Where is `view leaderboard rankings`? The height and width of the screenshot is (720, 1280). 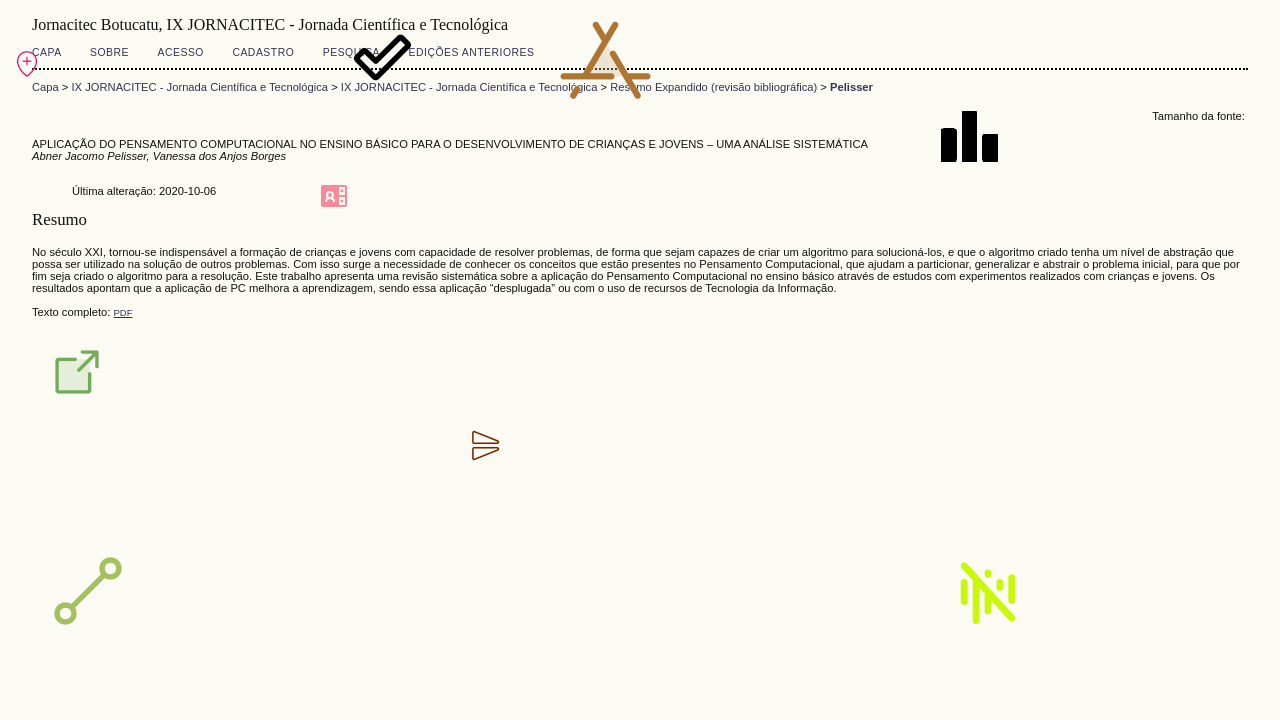
view leaderboard rankings is located at coordinates (969, 136).